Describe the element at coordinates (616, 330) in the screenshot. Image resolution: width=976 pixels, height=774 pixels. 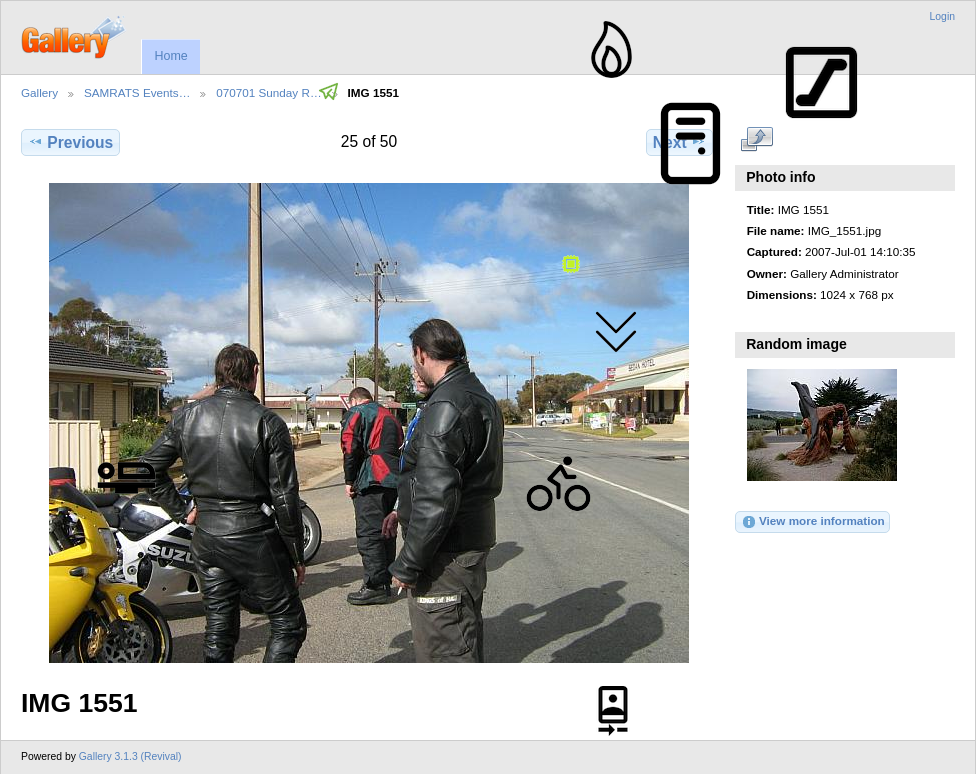
I see `expand to show more content below` at that location.